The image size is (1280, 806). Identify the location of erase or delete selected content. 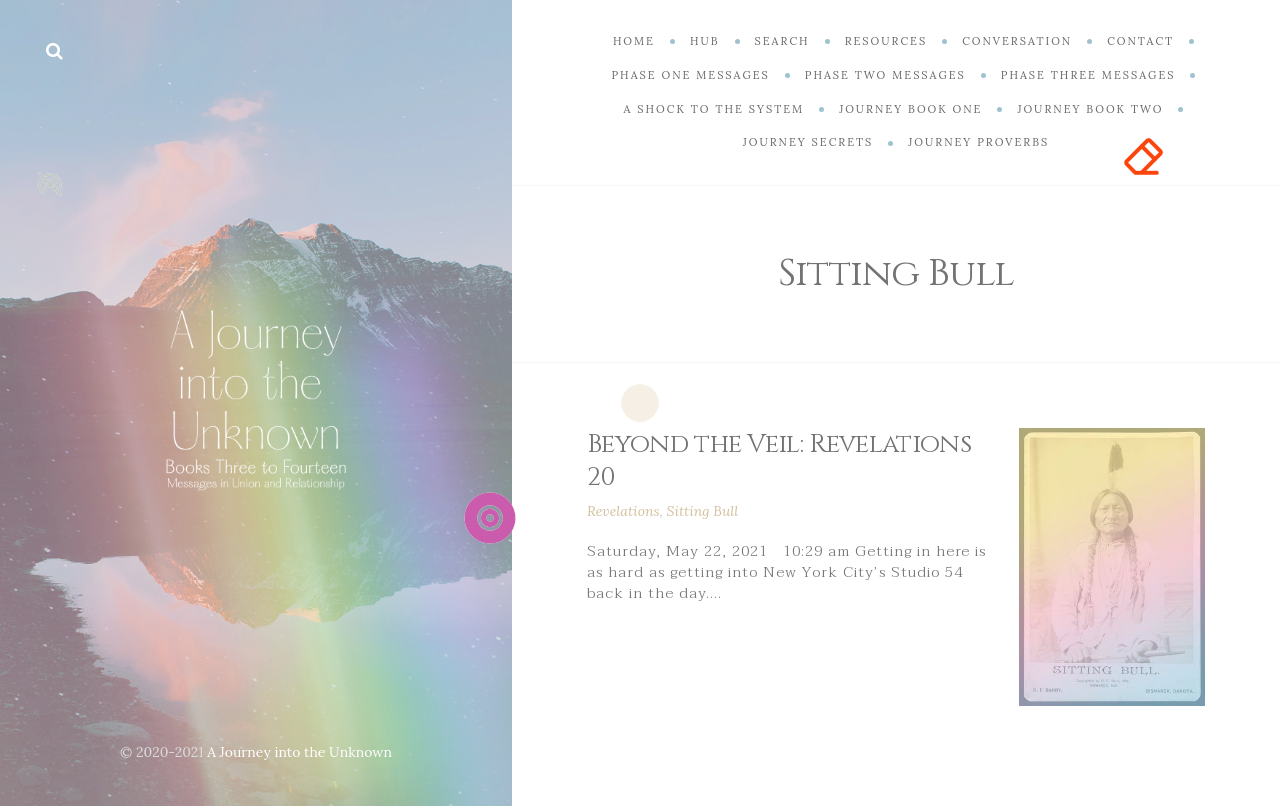
(1142, 156).